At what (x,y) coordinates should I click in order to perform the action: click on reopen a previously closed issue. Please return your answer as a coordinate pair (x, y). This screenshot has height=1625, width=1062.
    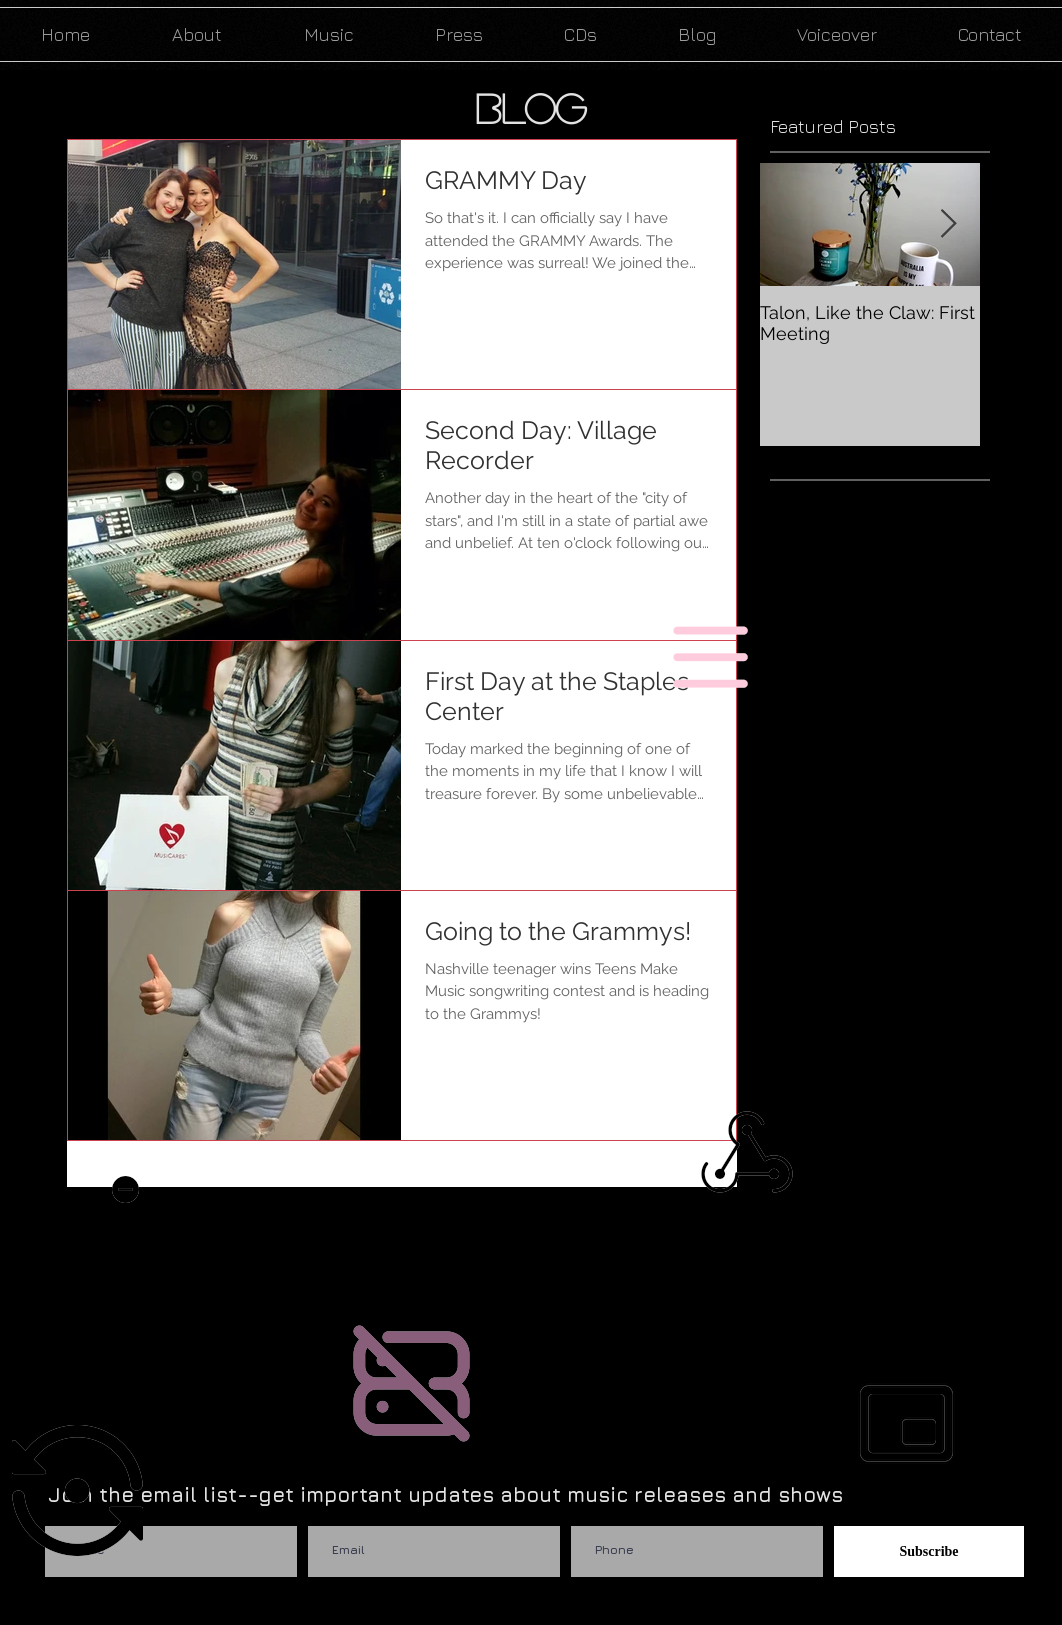
    Looking at the image, I should click on (77, 1490).